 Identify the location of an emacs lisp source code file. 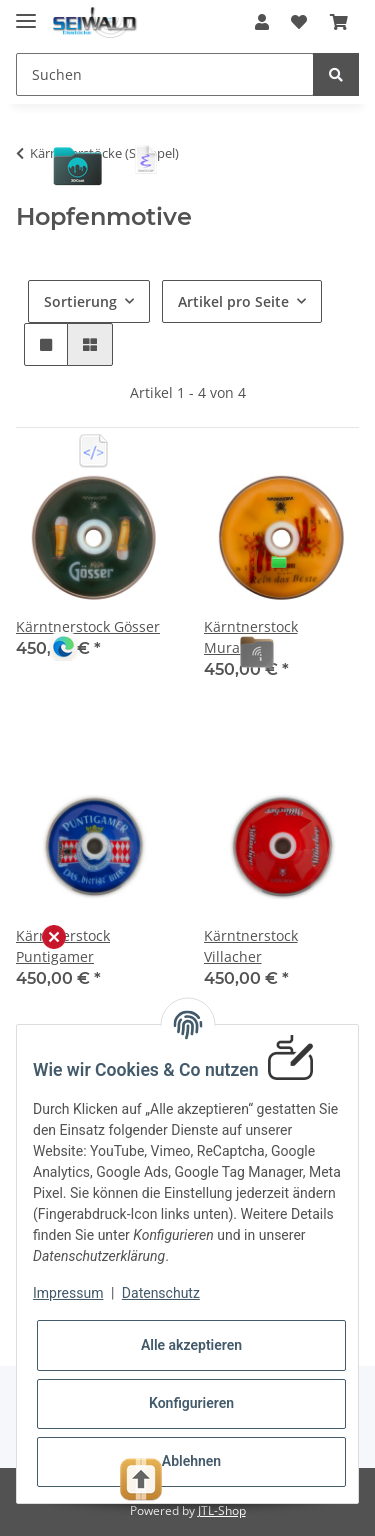
(146, 160).